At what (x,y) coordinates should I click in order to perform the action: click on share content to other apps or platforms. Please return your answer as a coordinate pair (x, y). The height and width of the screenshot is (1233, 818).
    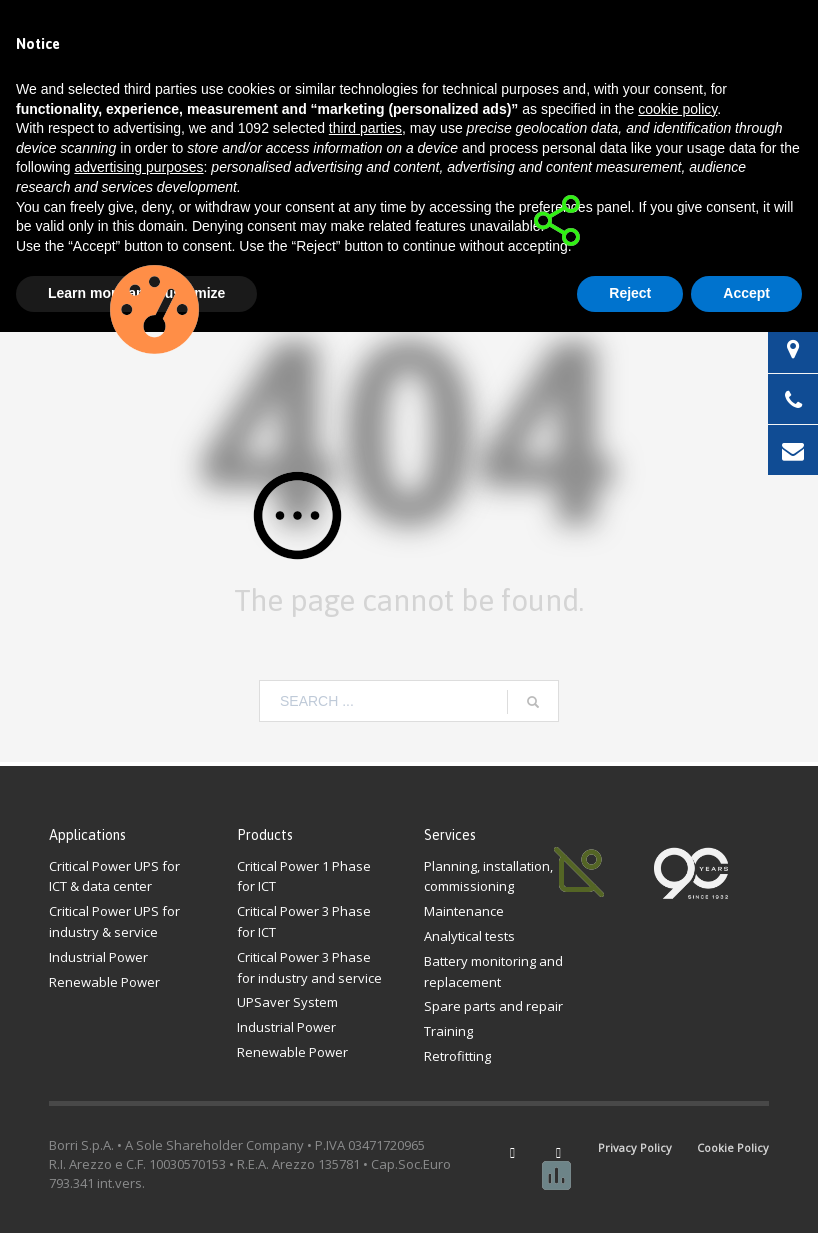
    Looking at the image, I should click on (559, 220).